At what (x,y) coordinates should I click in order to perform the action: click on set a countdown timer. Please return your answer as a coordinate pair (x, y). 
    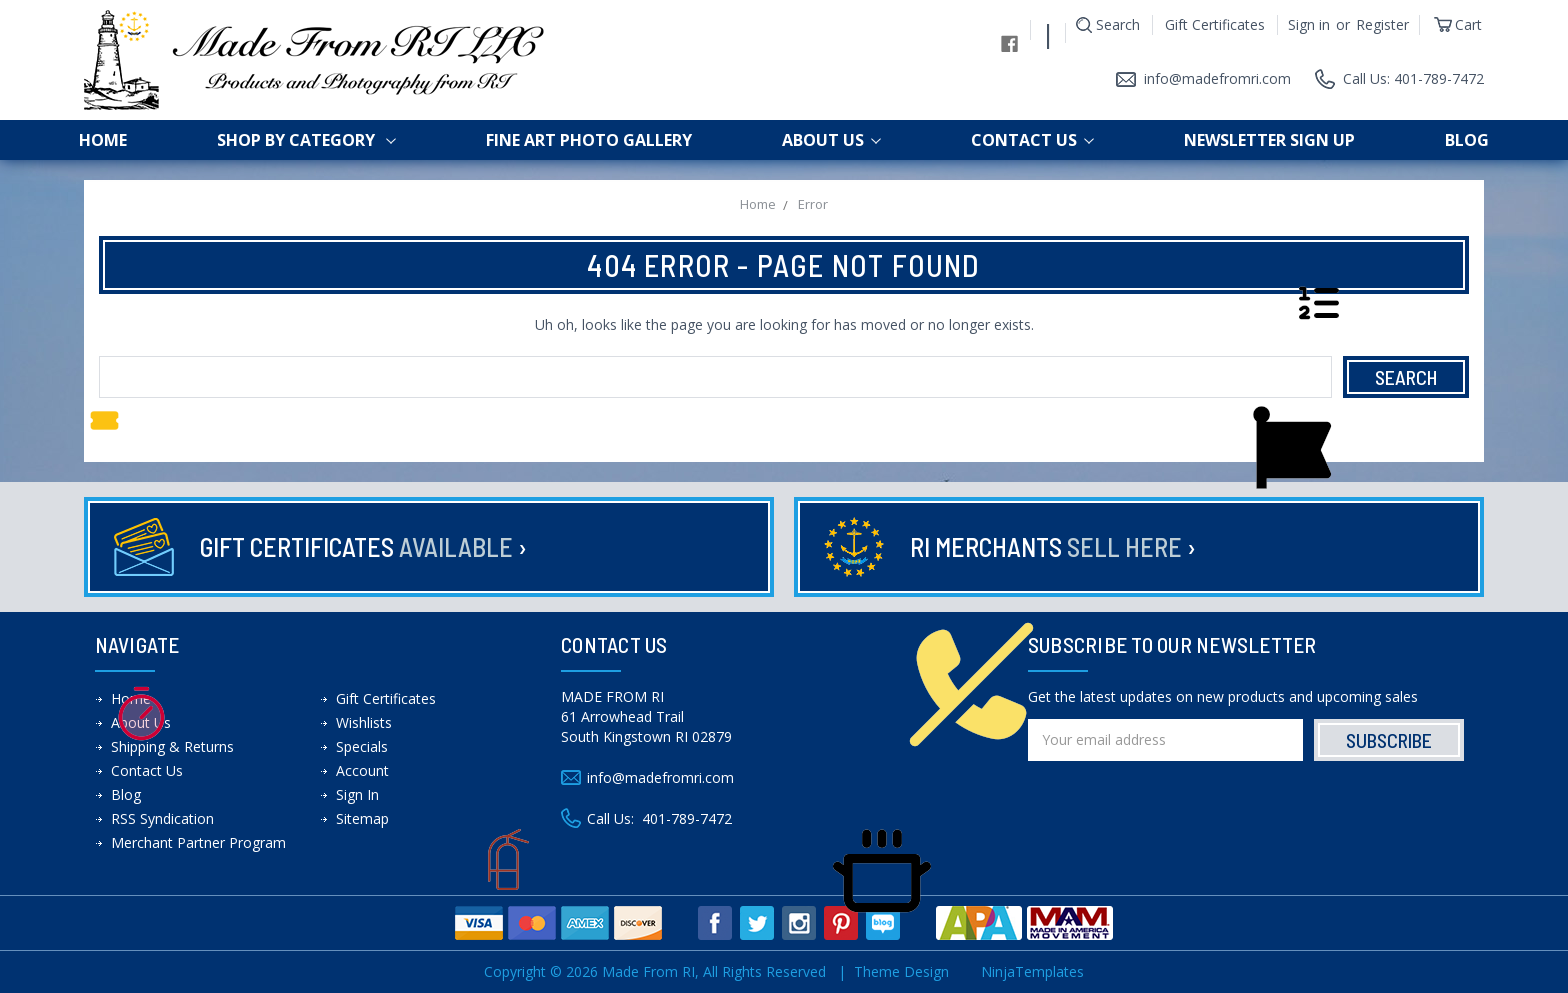
    Looking at the image, I should click on (141, 715).